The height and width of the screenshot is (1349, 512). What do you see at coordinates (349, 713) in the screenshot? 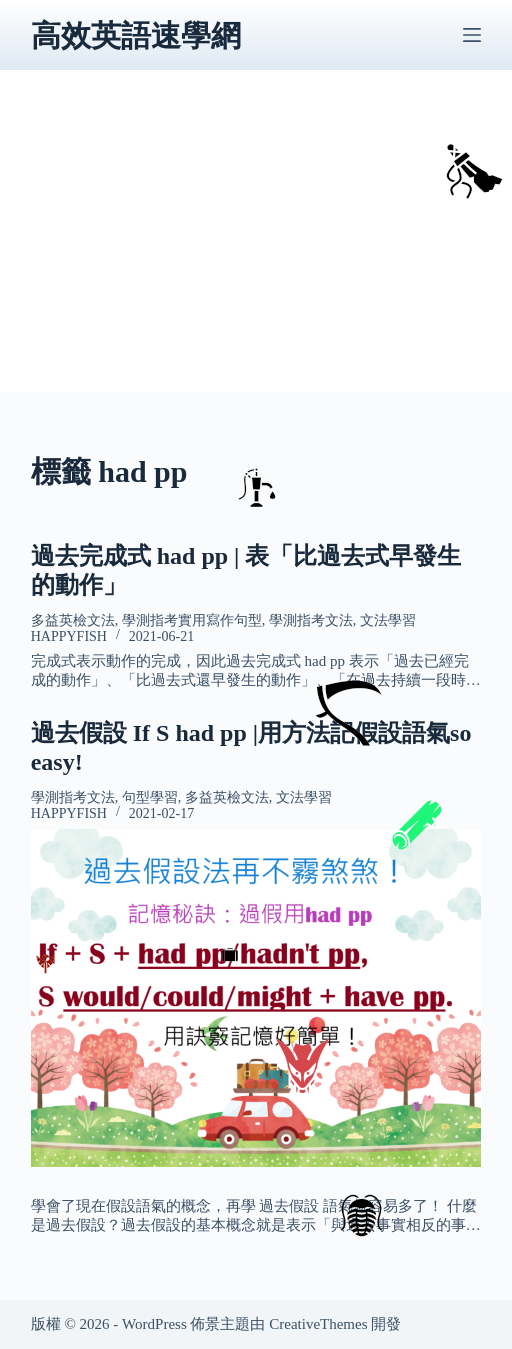
I see `select the scythe weapon or tool` at bounding box center [349, 713].